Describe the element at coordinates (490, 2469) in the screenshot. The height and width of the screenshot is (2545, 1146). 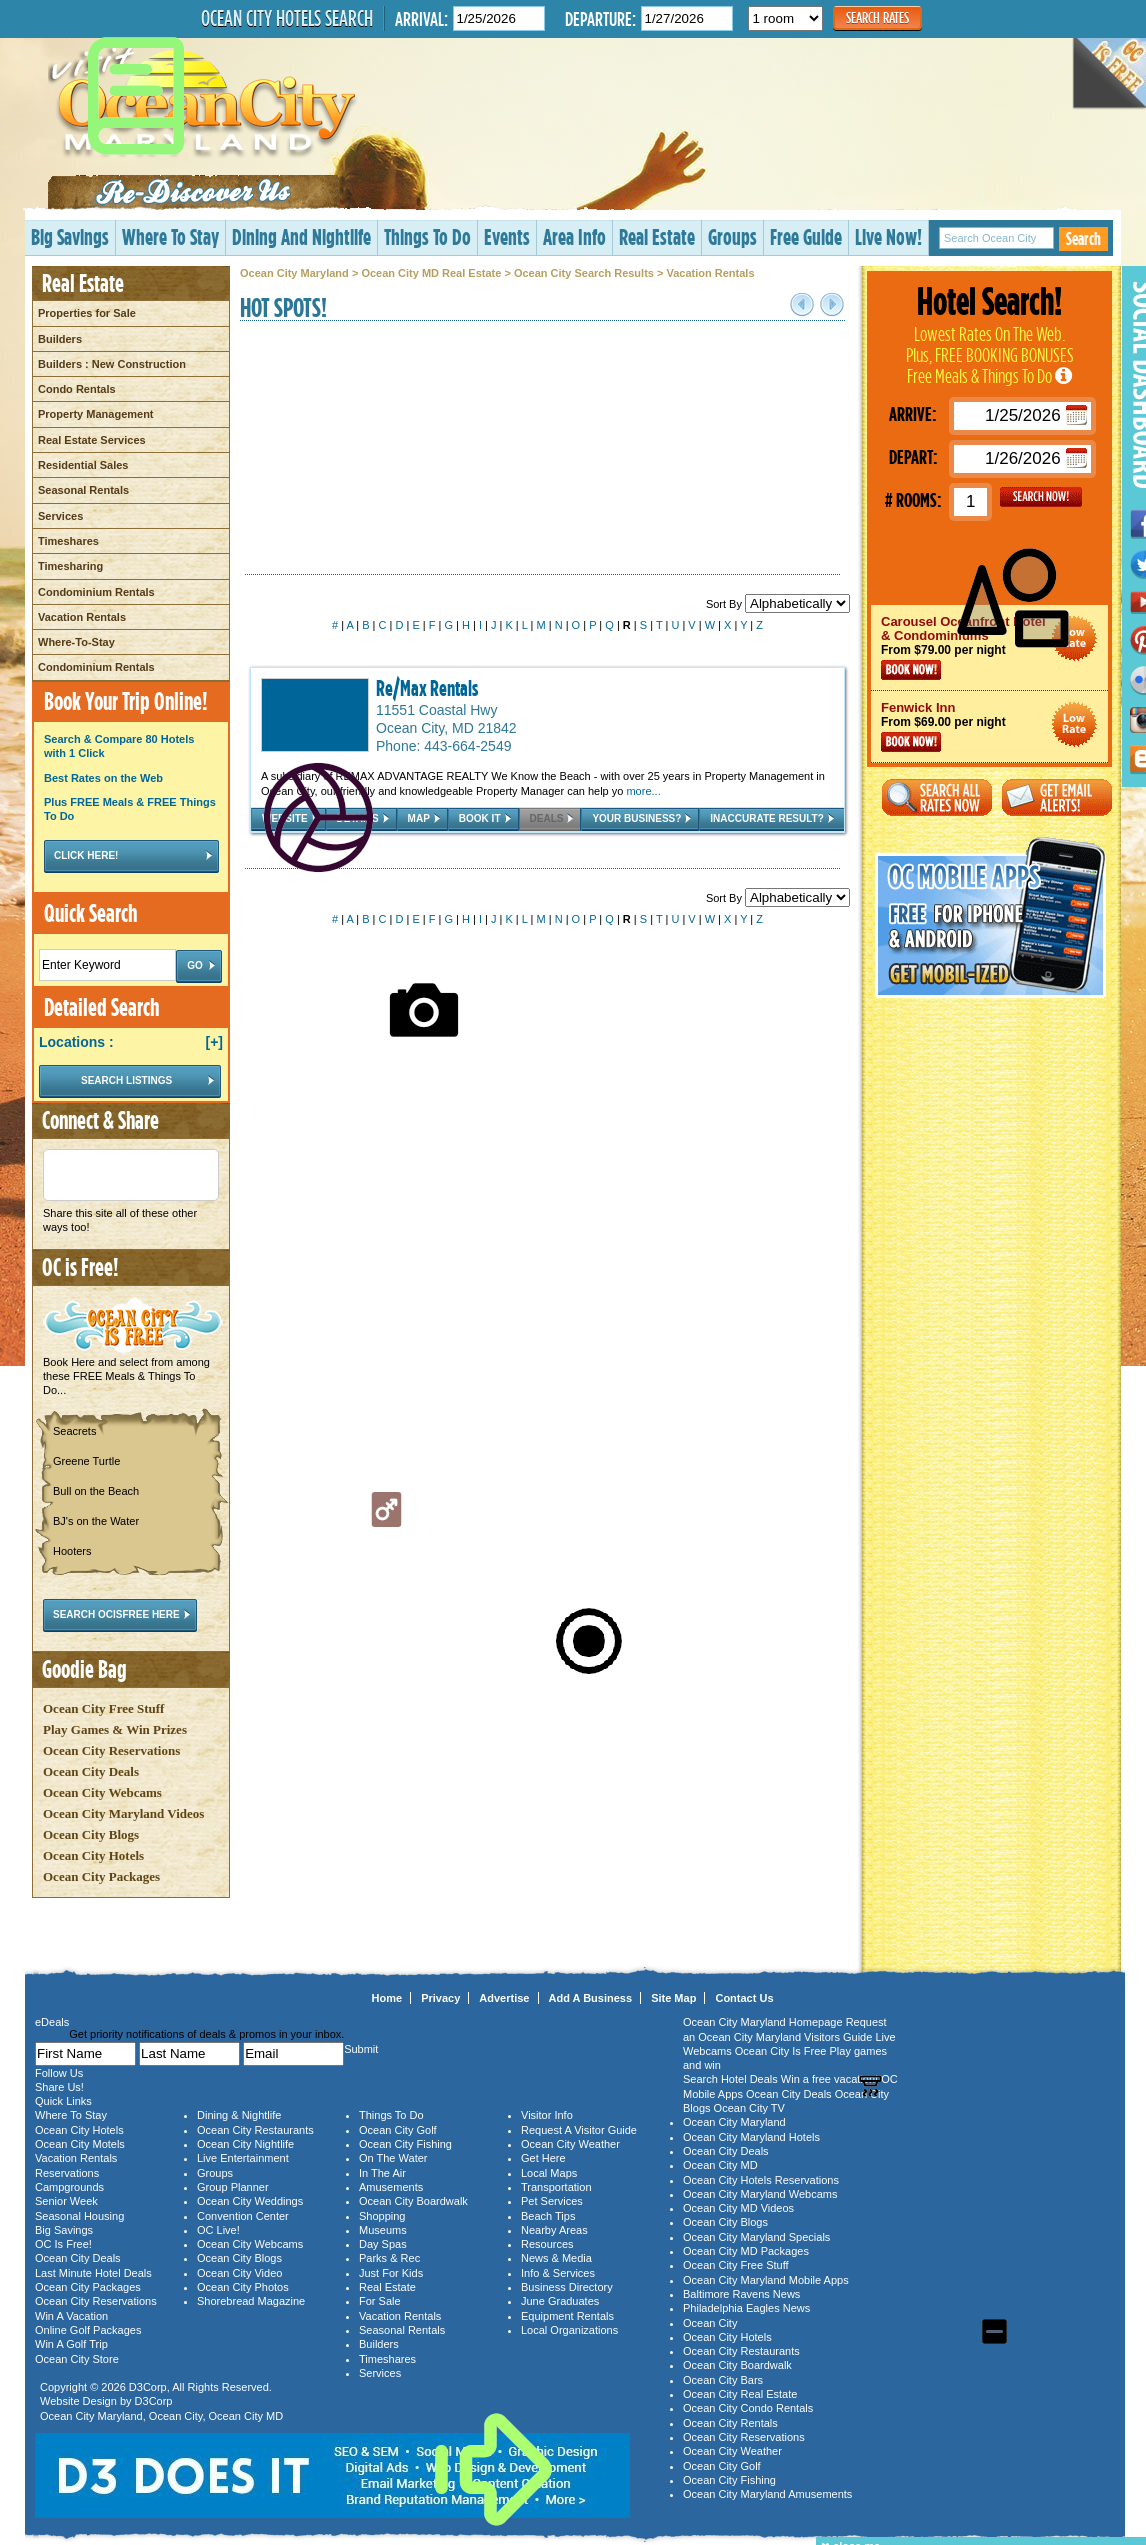
I see `skip to end or jump forward` at that location.